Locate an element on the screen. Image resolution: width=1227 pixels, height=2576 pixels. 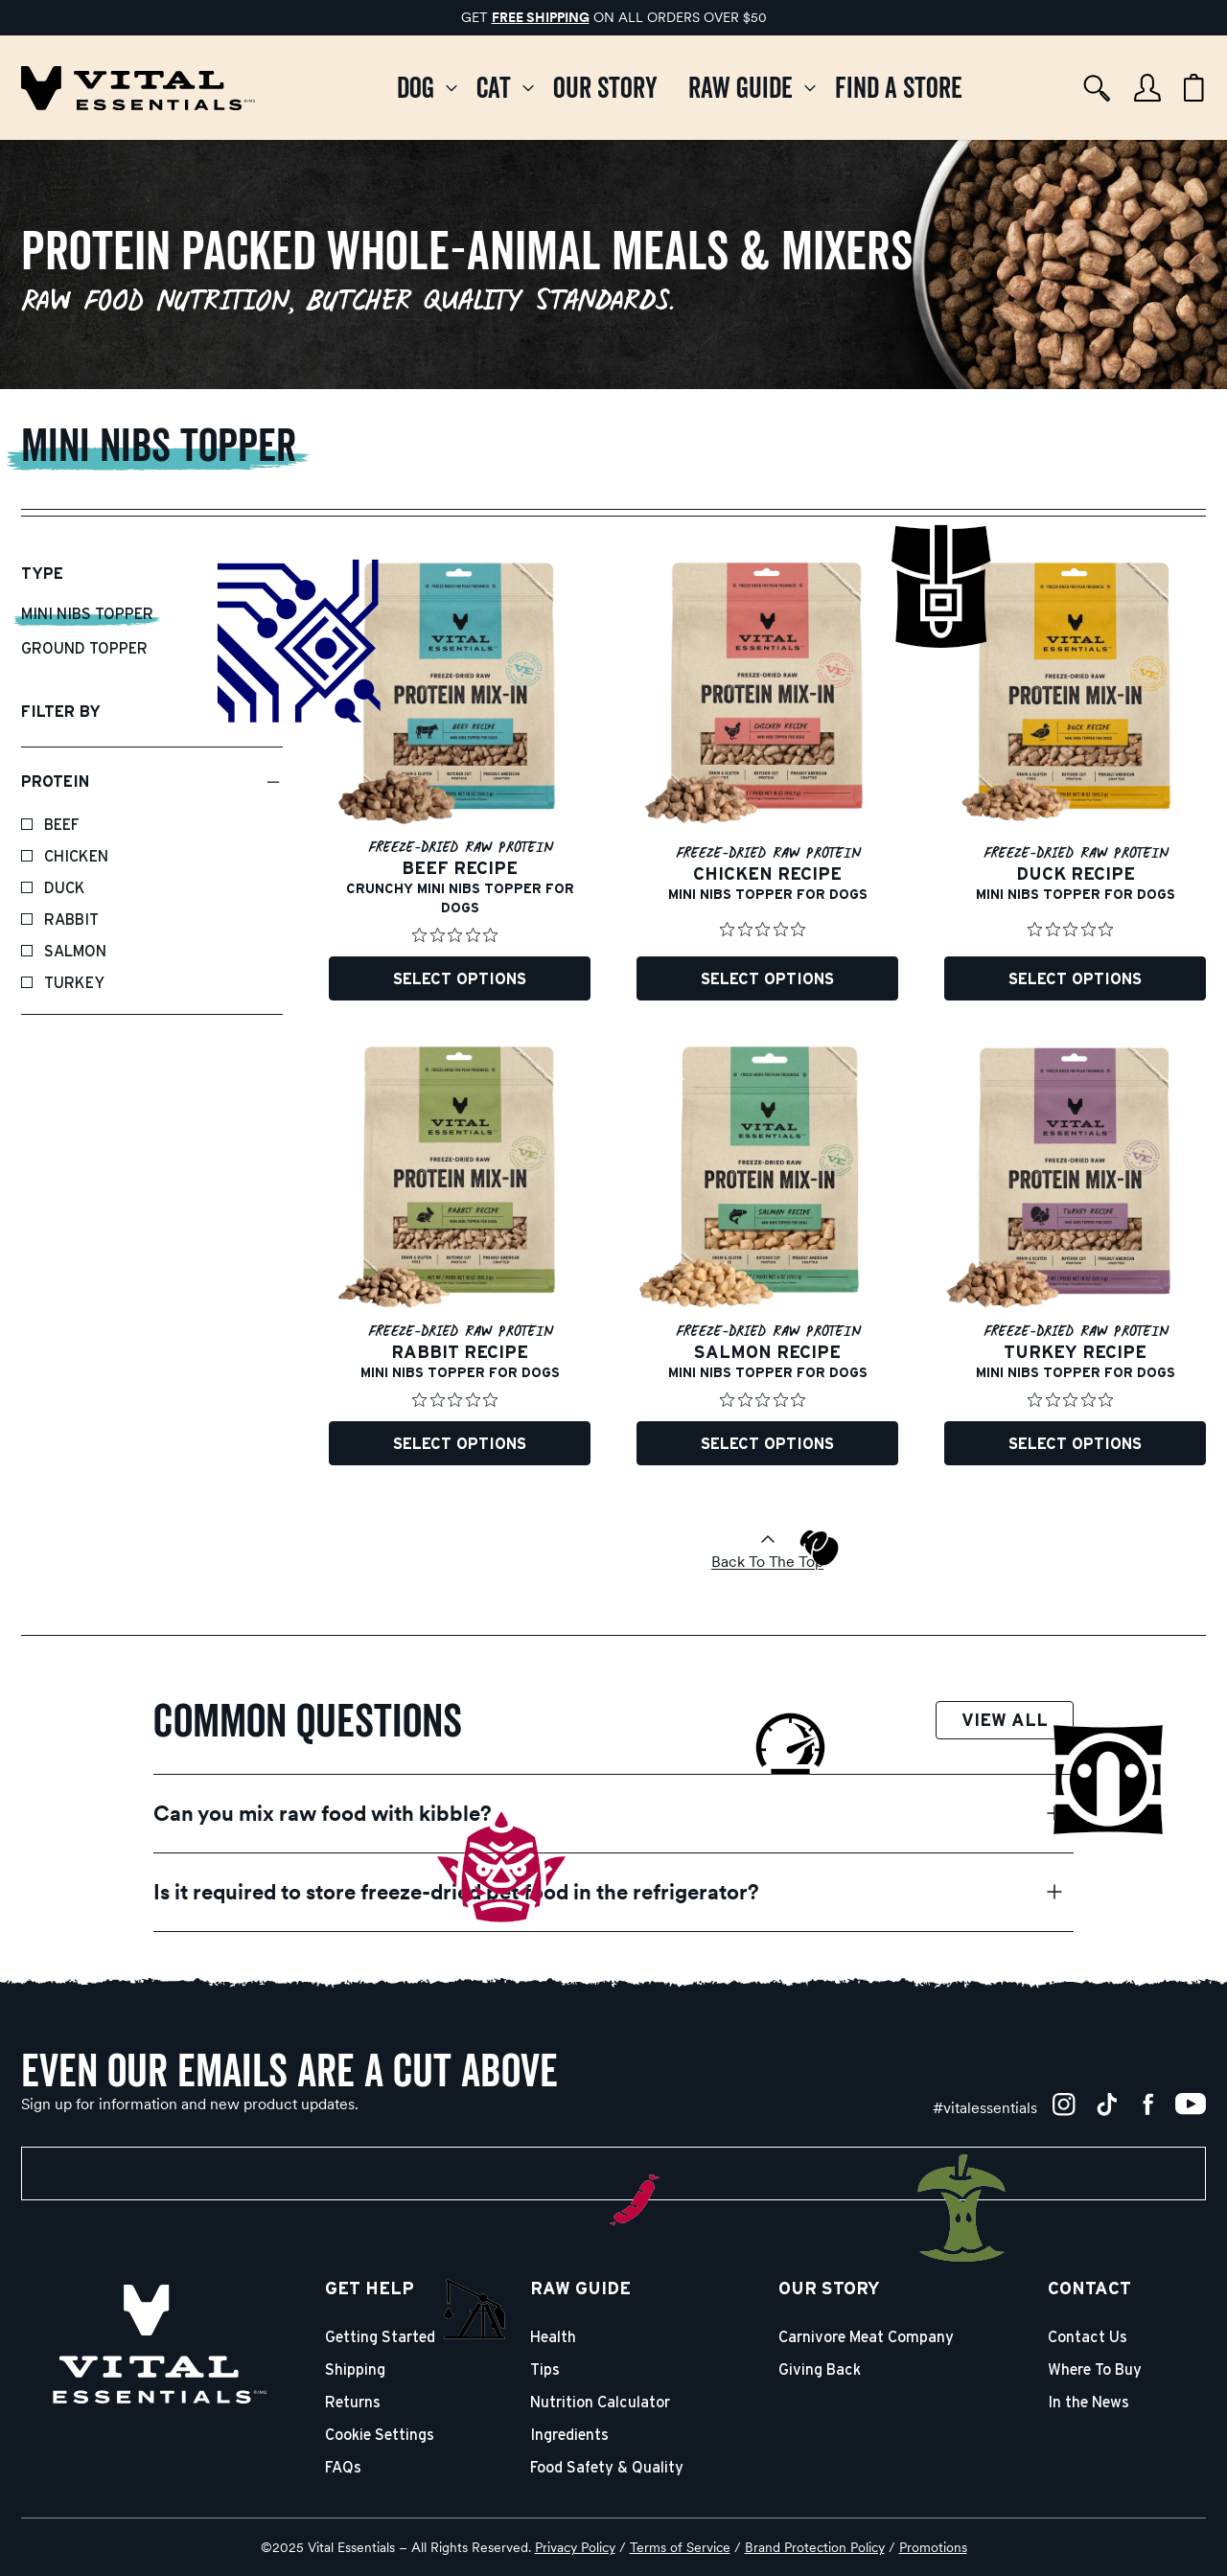
open inventory or backpack is located at coordinates (941, 586).